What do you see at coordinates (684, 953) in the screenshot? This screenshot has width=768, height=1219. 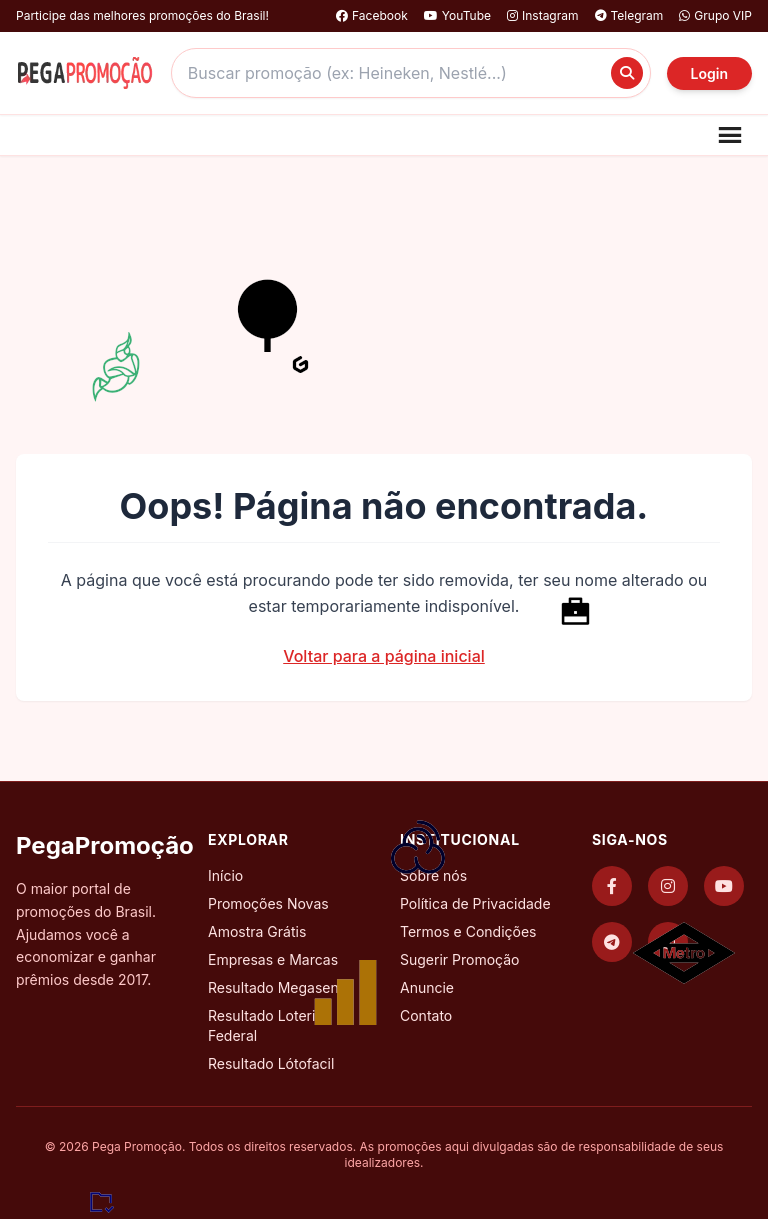 I see `open the Metro de Madrid transit app` at bounding box center [684, 953].